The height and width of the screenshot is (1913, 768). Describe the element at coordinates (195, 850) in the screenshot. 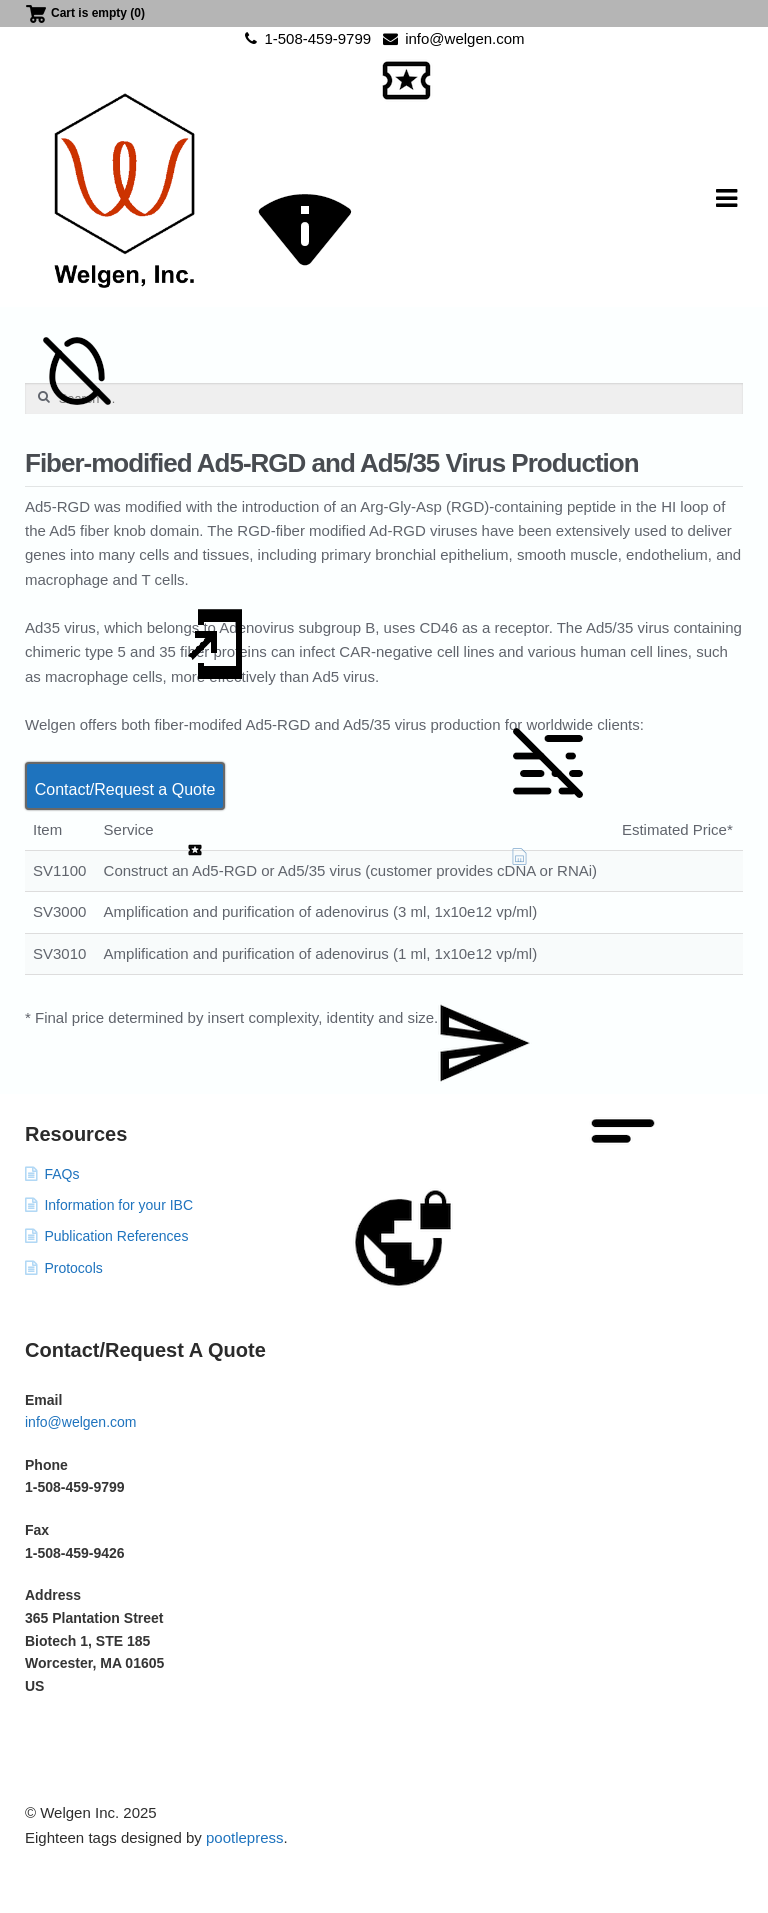

I see `view local events or entertainment` at that location.